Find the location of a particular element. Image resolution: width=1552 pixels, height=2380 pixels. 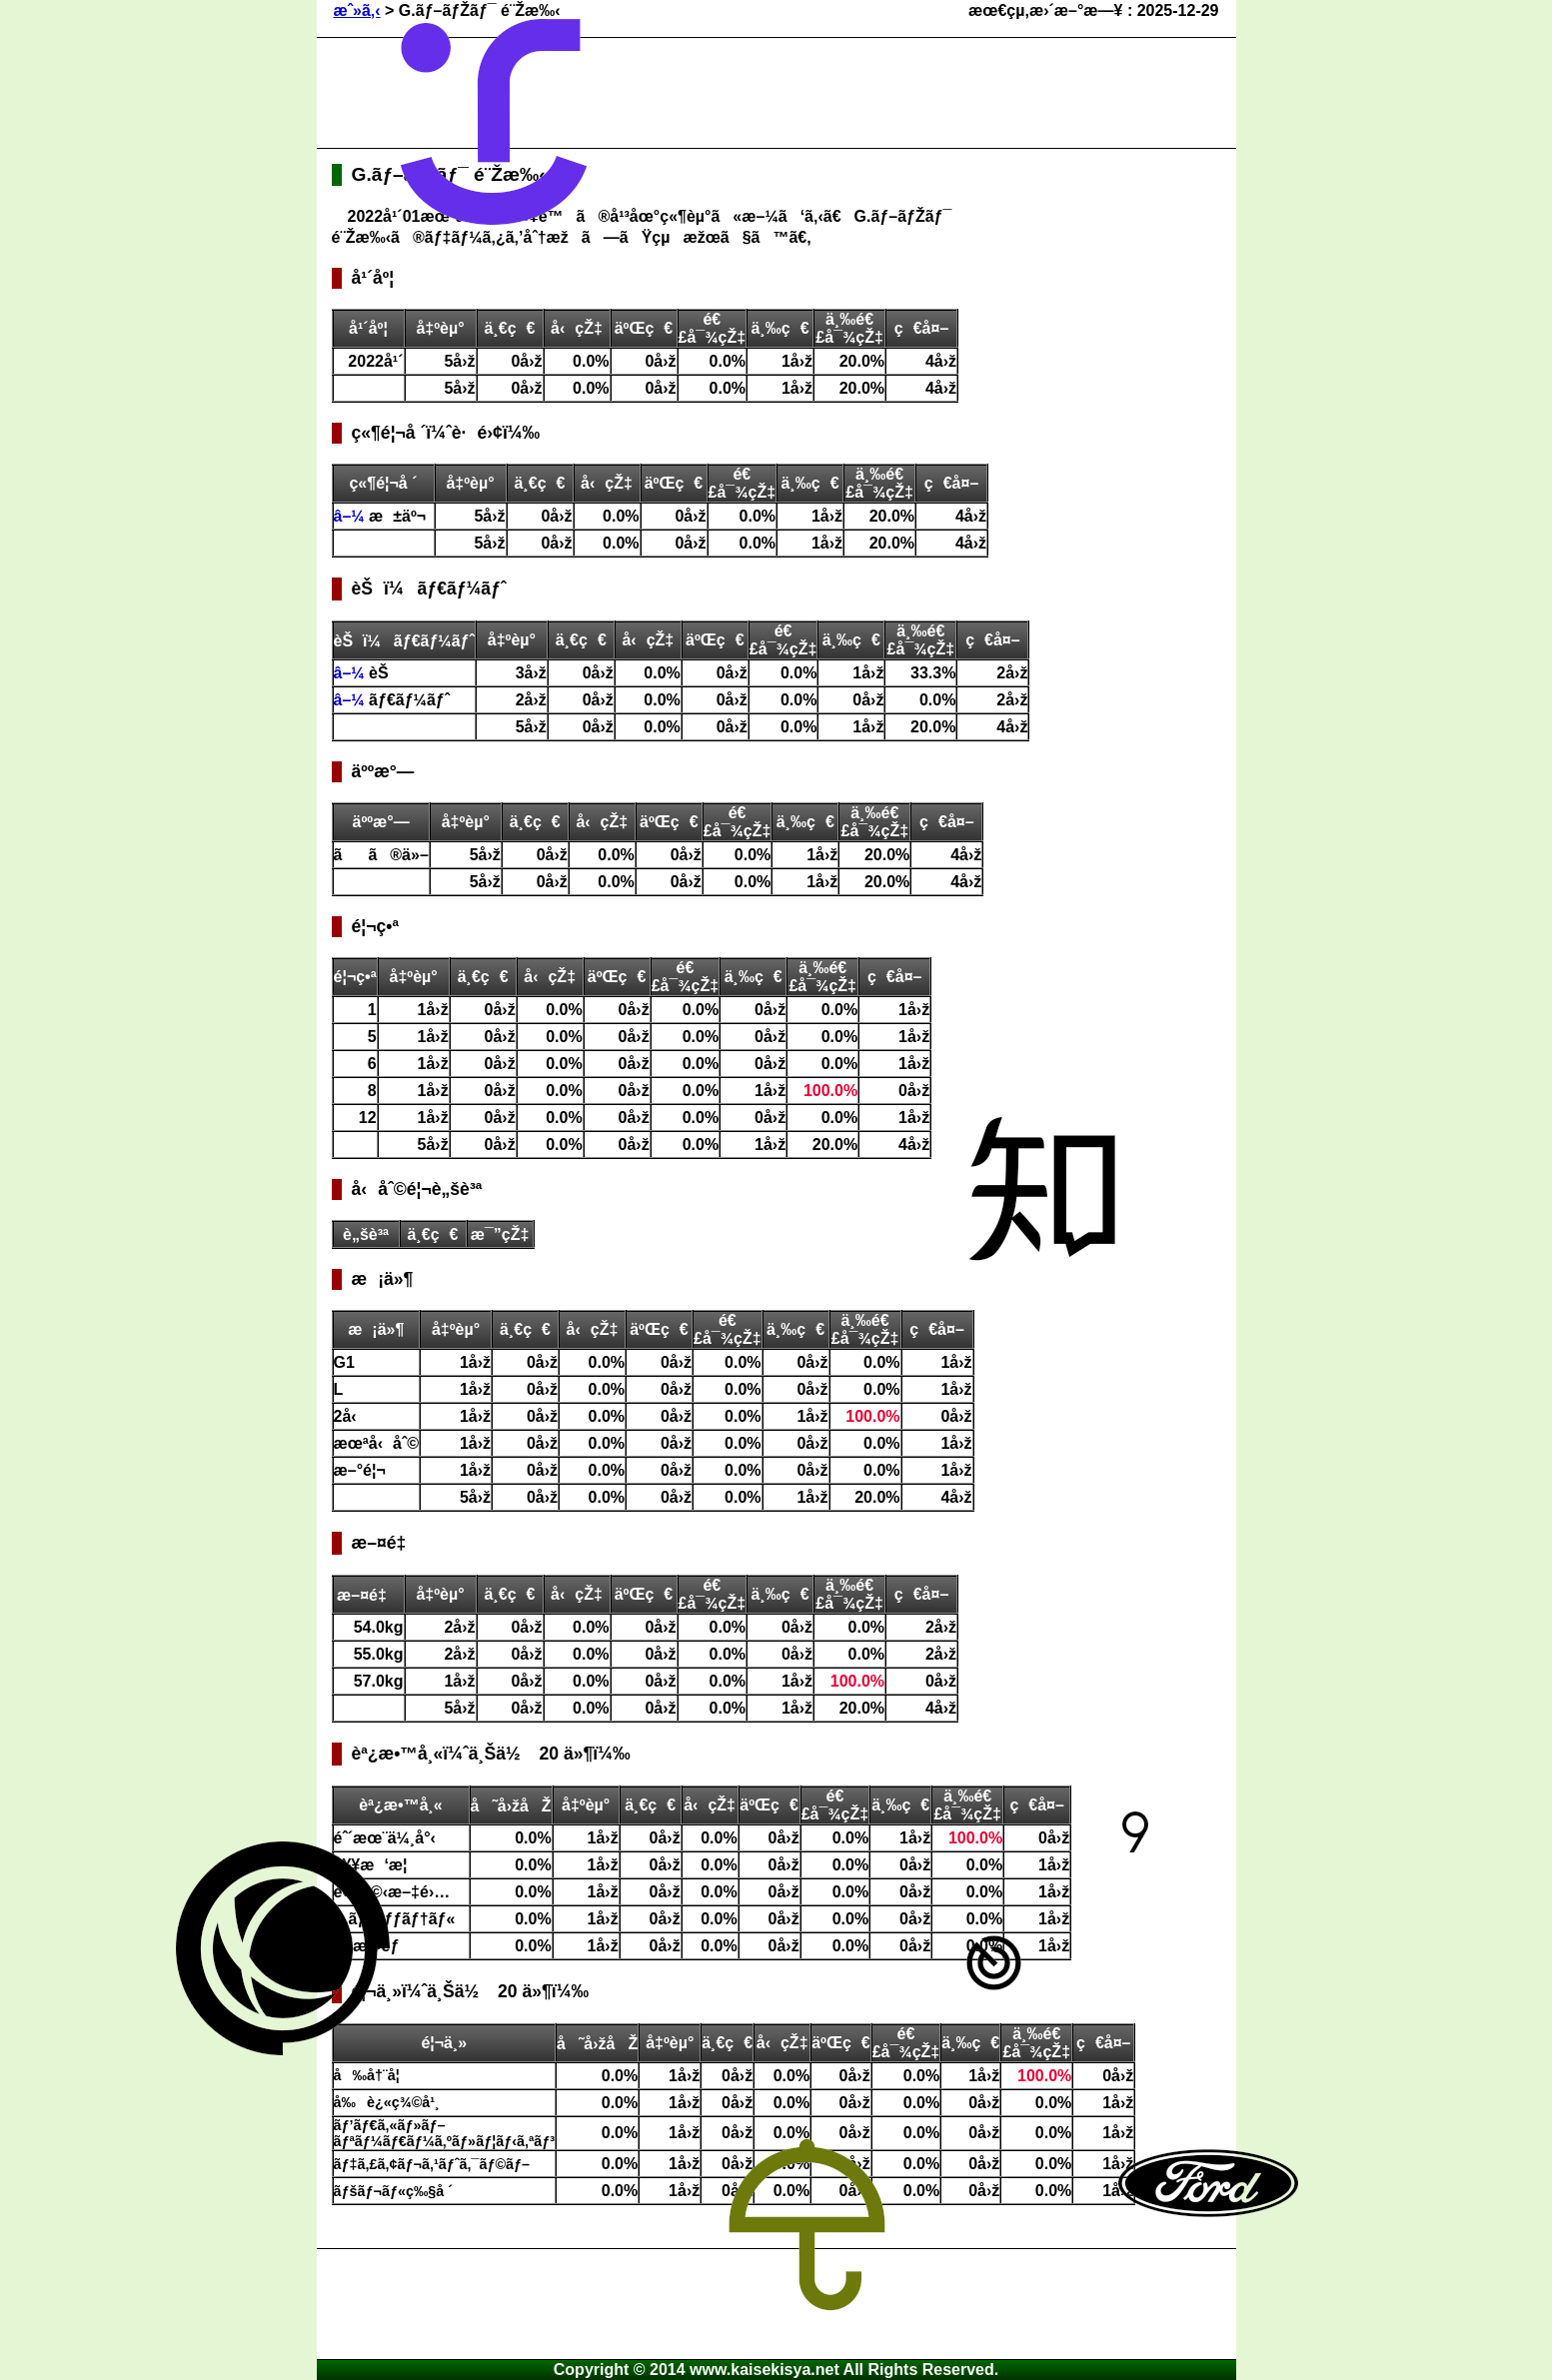

open zhihu app is located at coordinates (1042, 1188).